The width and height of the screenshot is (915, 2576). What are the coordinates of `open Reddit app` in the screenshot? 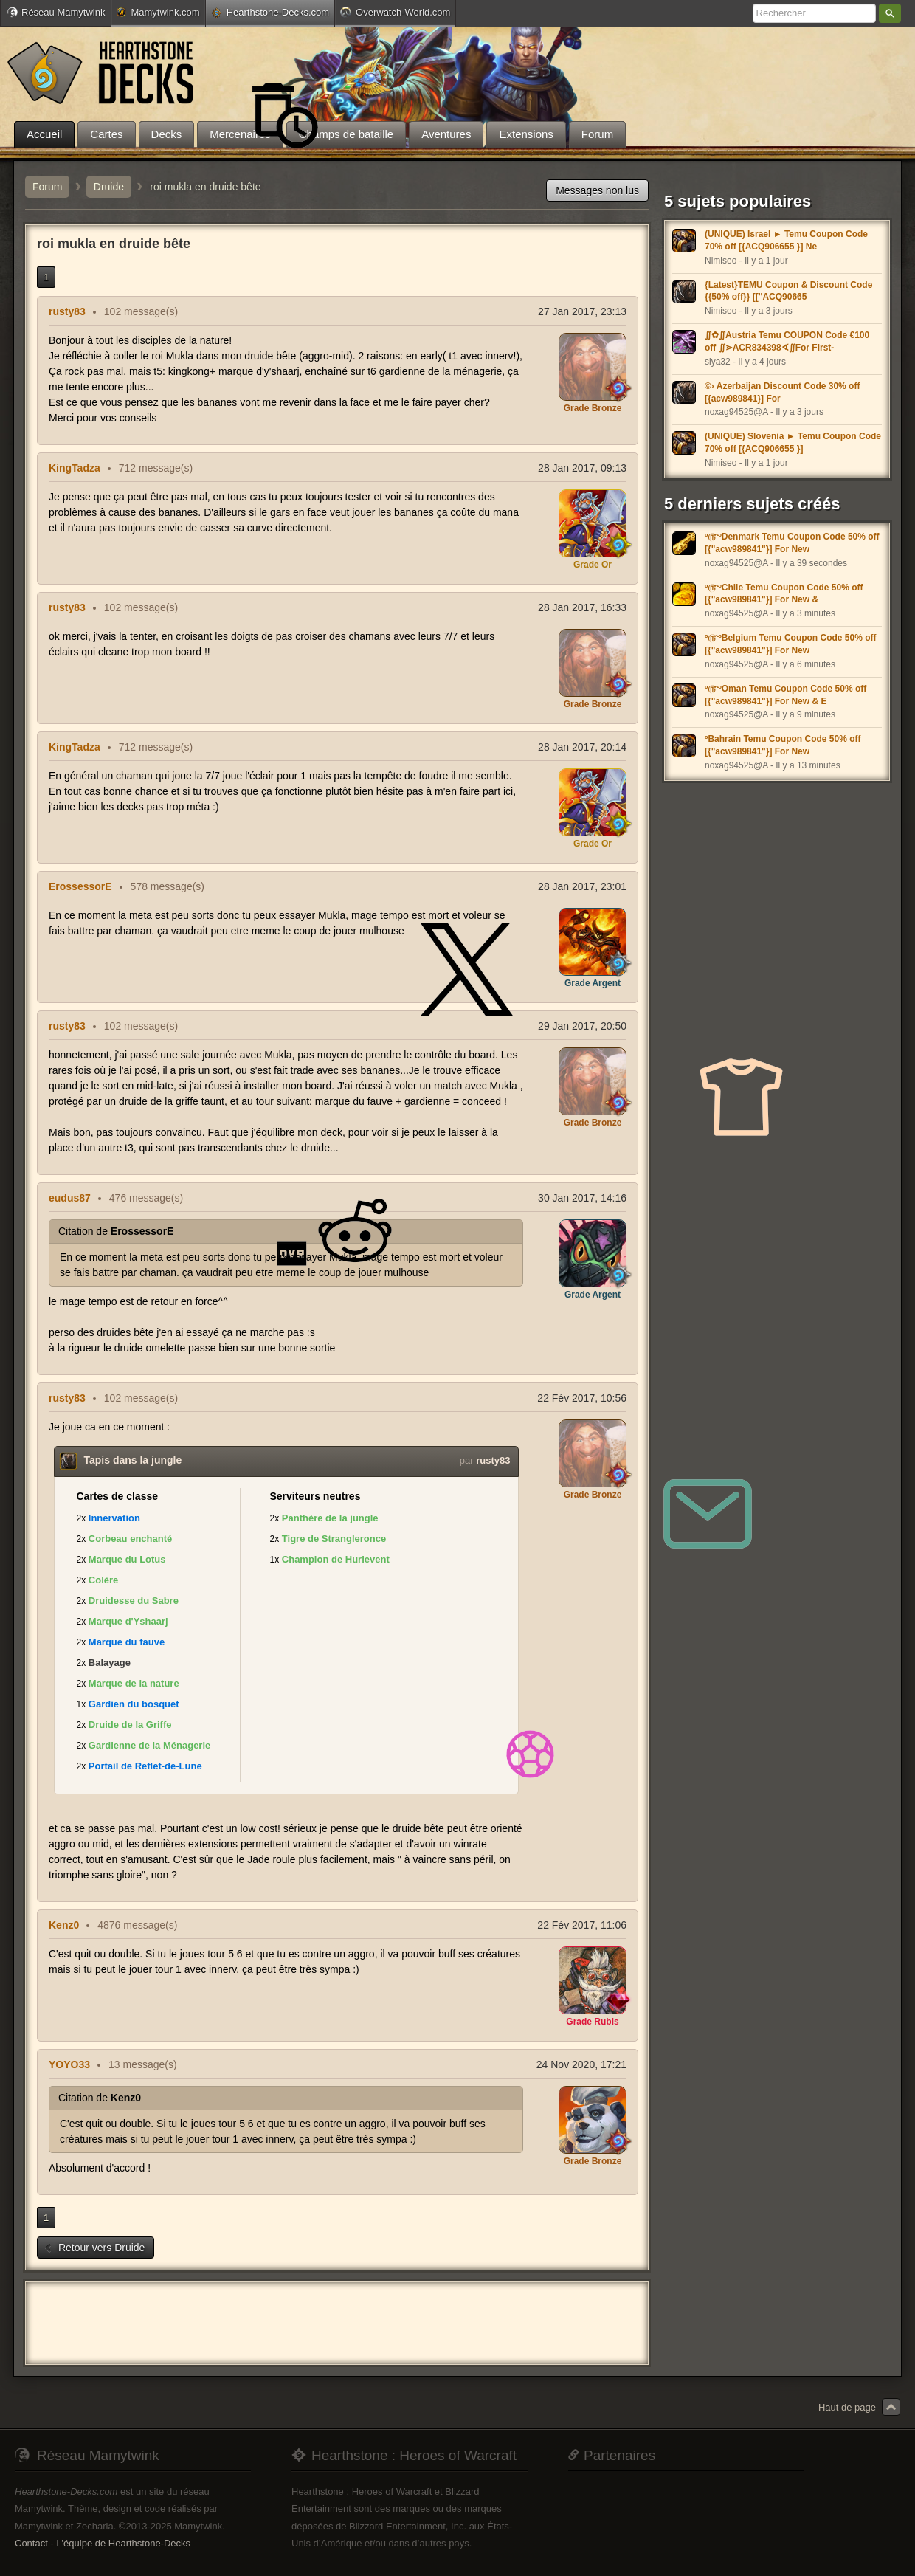 It's located at (355, 1230).